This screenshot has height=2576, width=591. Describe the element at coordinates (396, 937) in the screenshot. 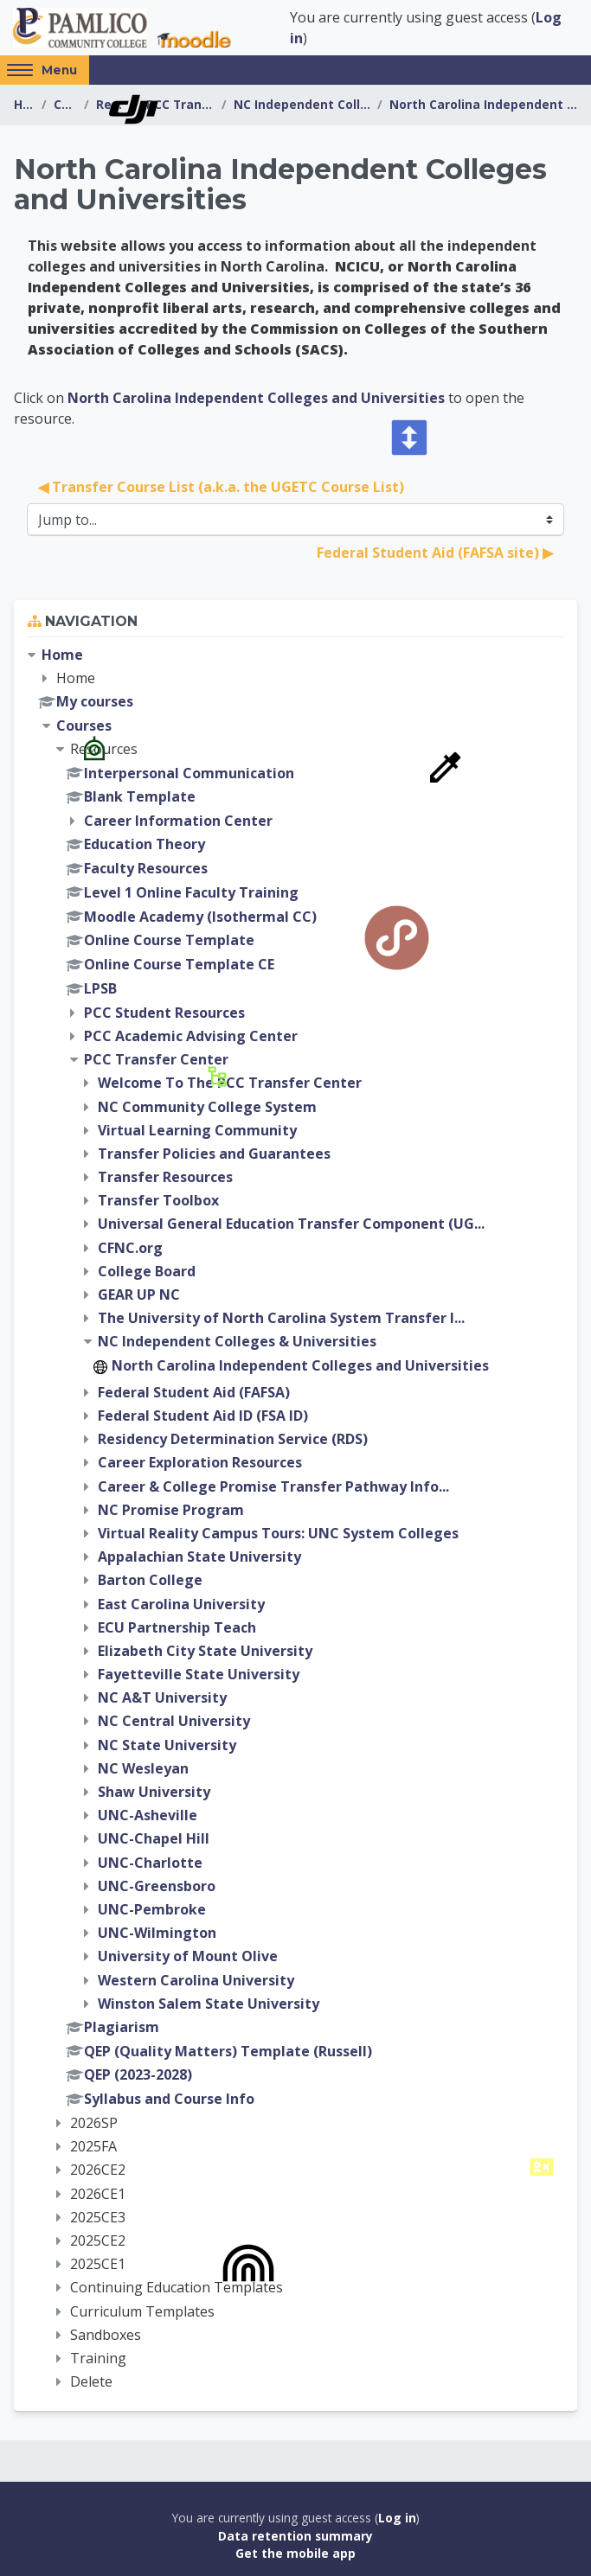

I see `open wechat mini program` at that location.